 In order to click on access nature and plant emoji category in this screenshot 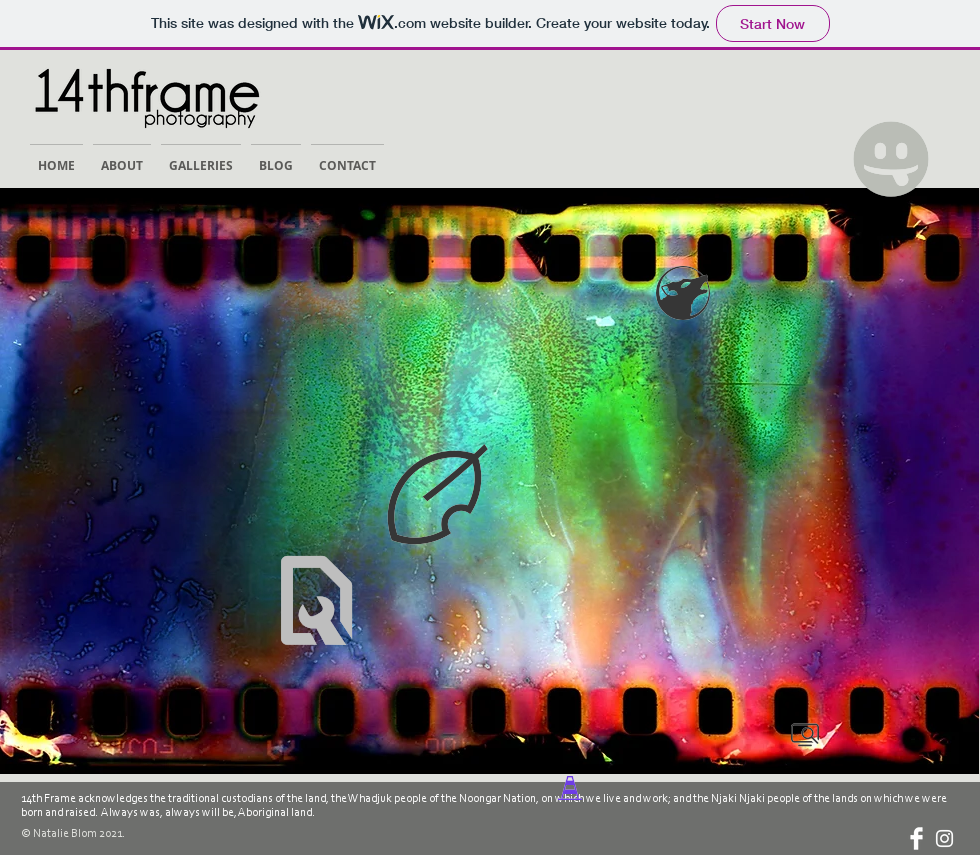, I will do `click(434, 497)`.